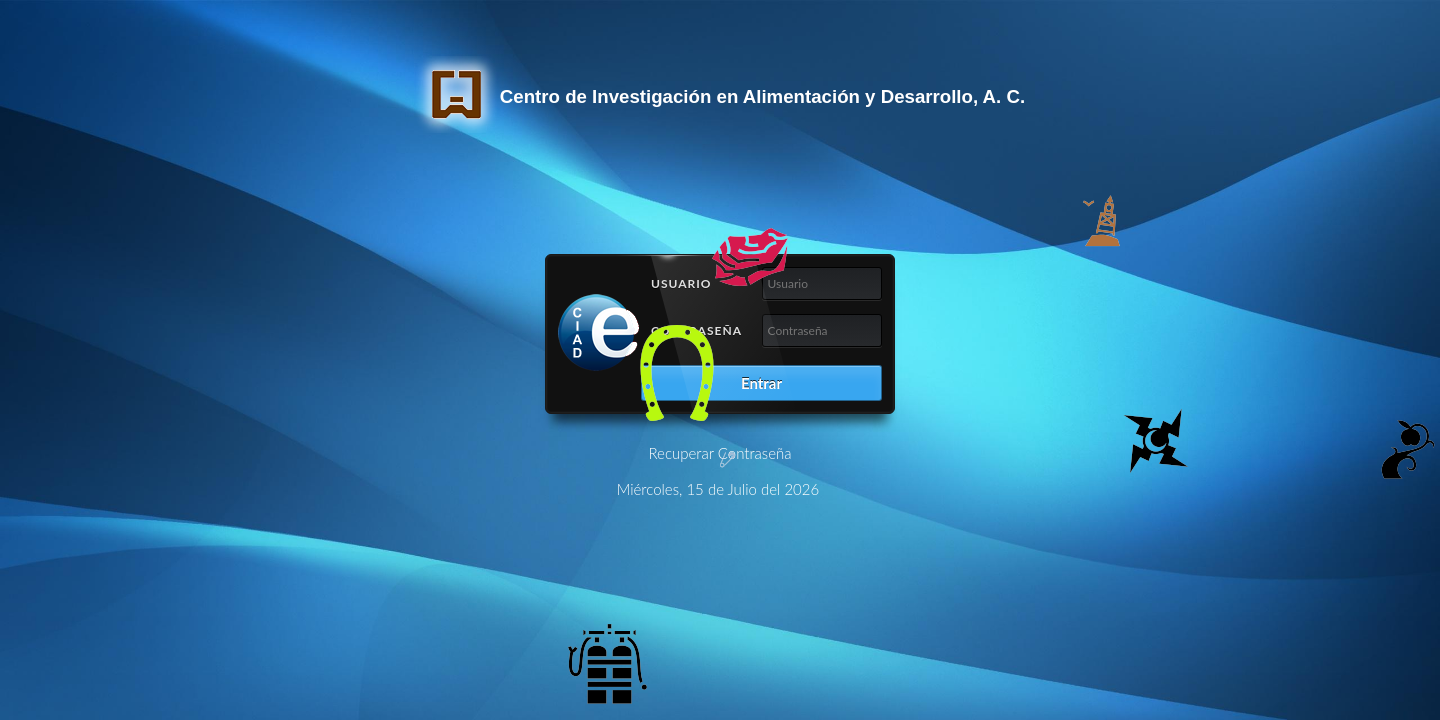 This screenshot has height=720, width=1440. What do you see at coordinates (750, 257) in the screenshot?
I see `indicates seafood or shellfish category` at bounding box center [750, 257].